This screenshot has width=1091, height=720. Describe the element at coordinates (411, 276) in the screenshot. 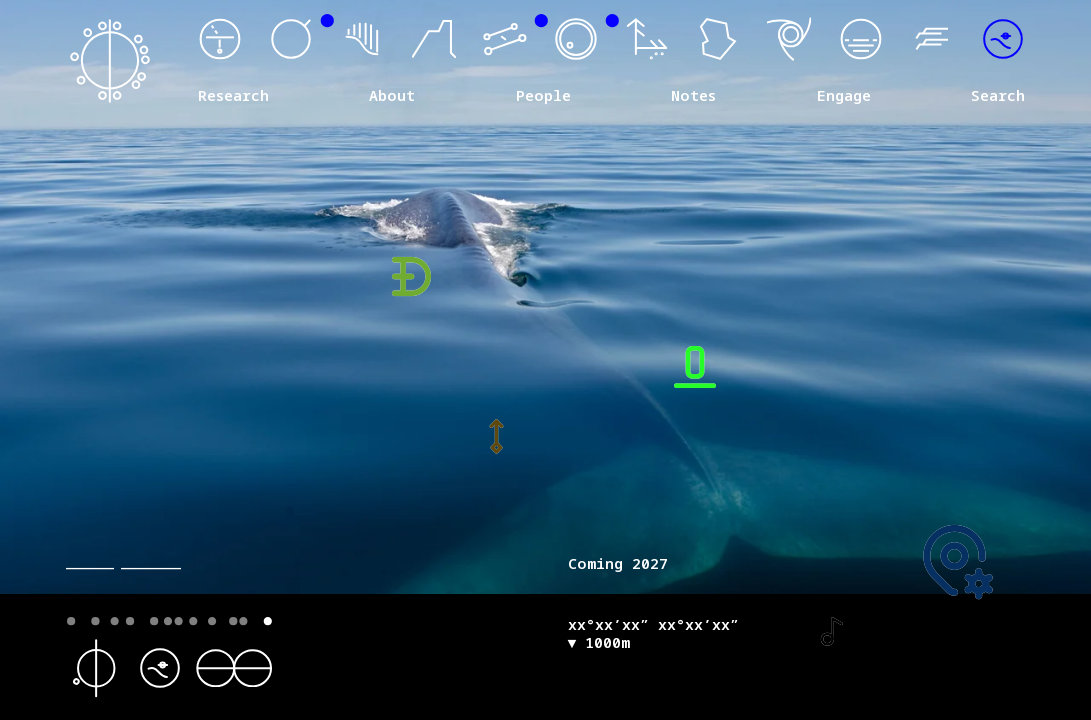

I see `view dogecoin balance or wallet` at that location.